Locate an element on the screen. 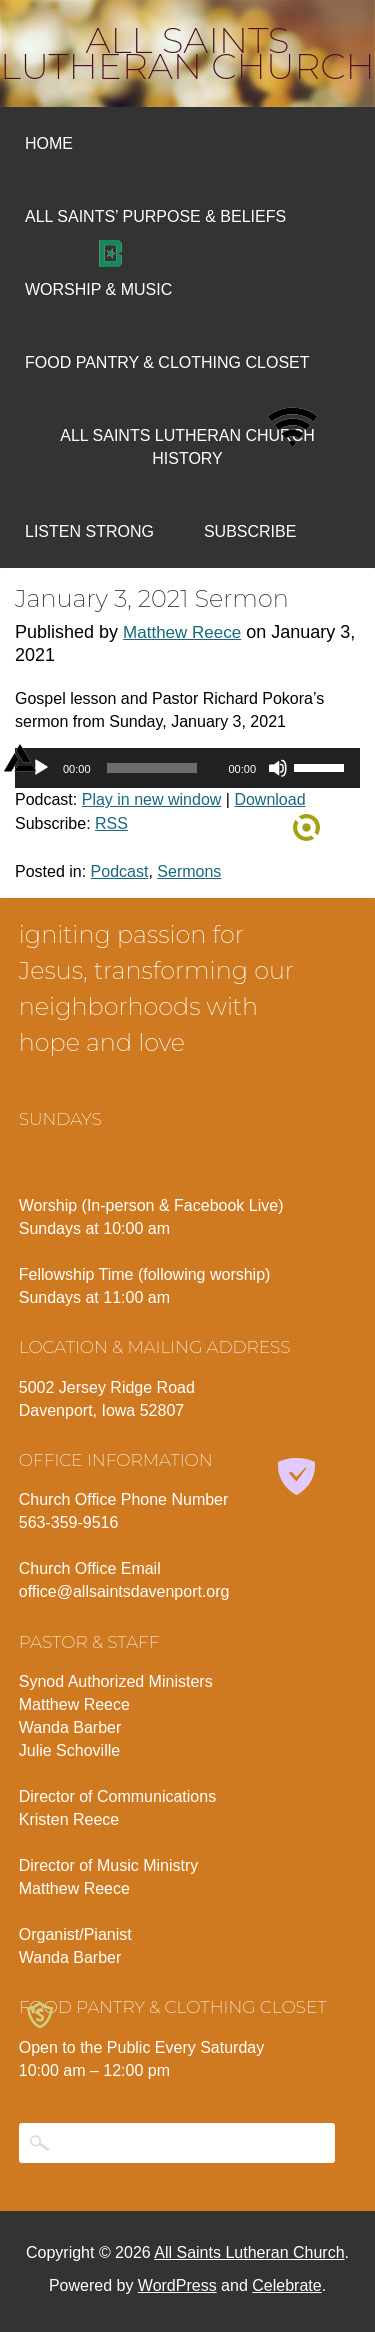 Image resolution: width=375 pixels, height=2332 pixels. open beatstars music marketplace is located at coordinates (110, 253).